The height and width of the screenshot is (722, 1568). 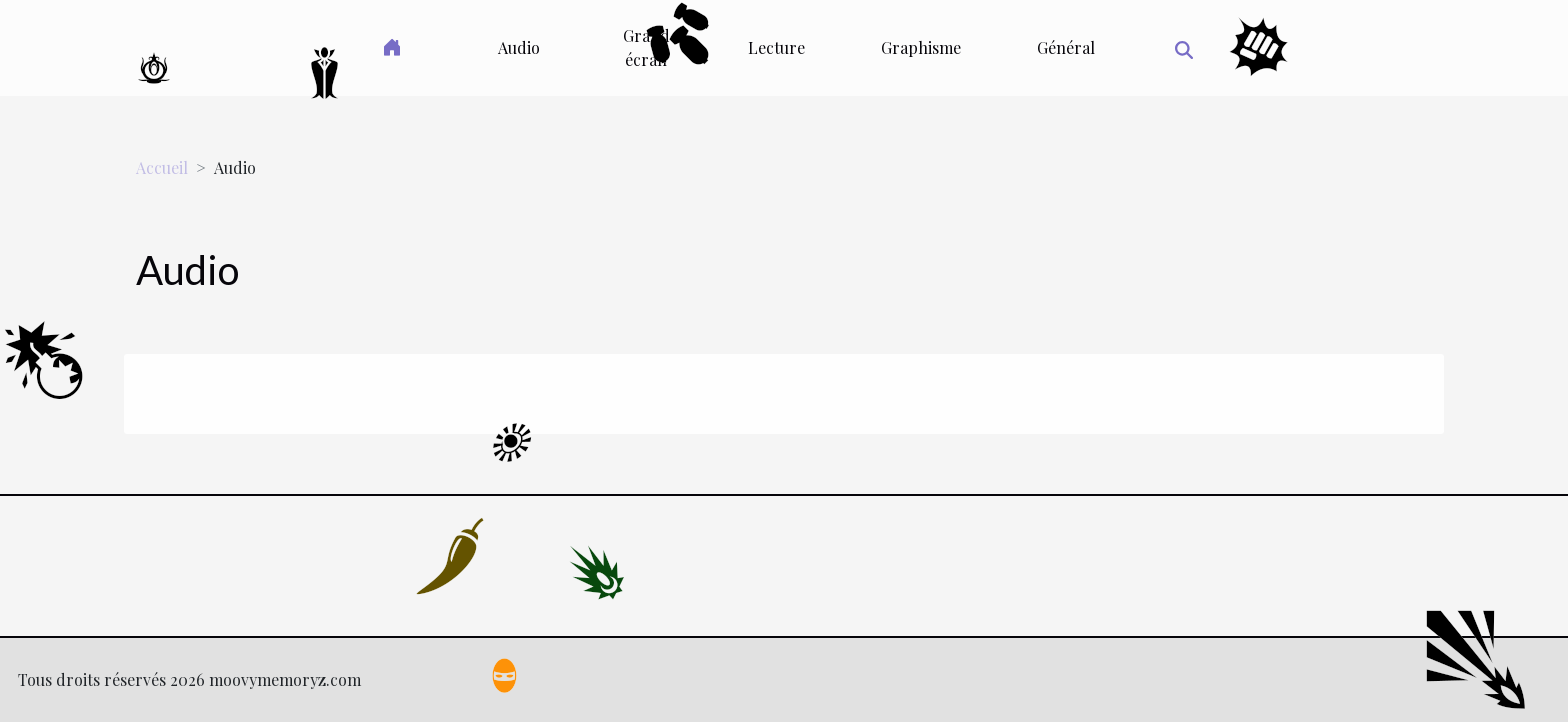 I want to click on indicates spicy or hot content/food item, so click(x=450, y=556).